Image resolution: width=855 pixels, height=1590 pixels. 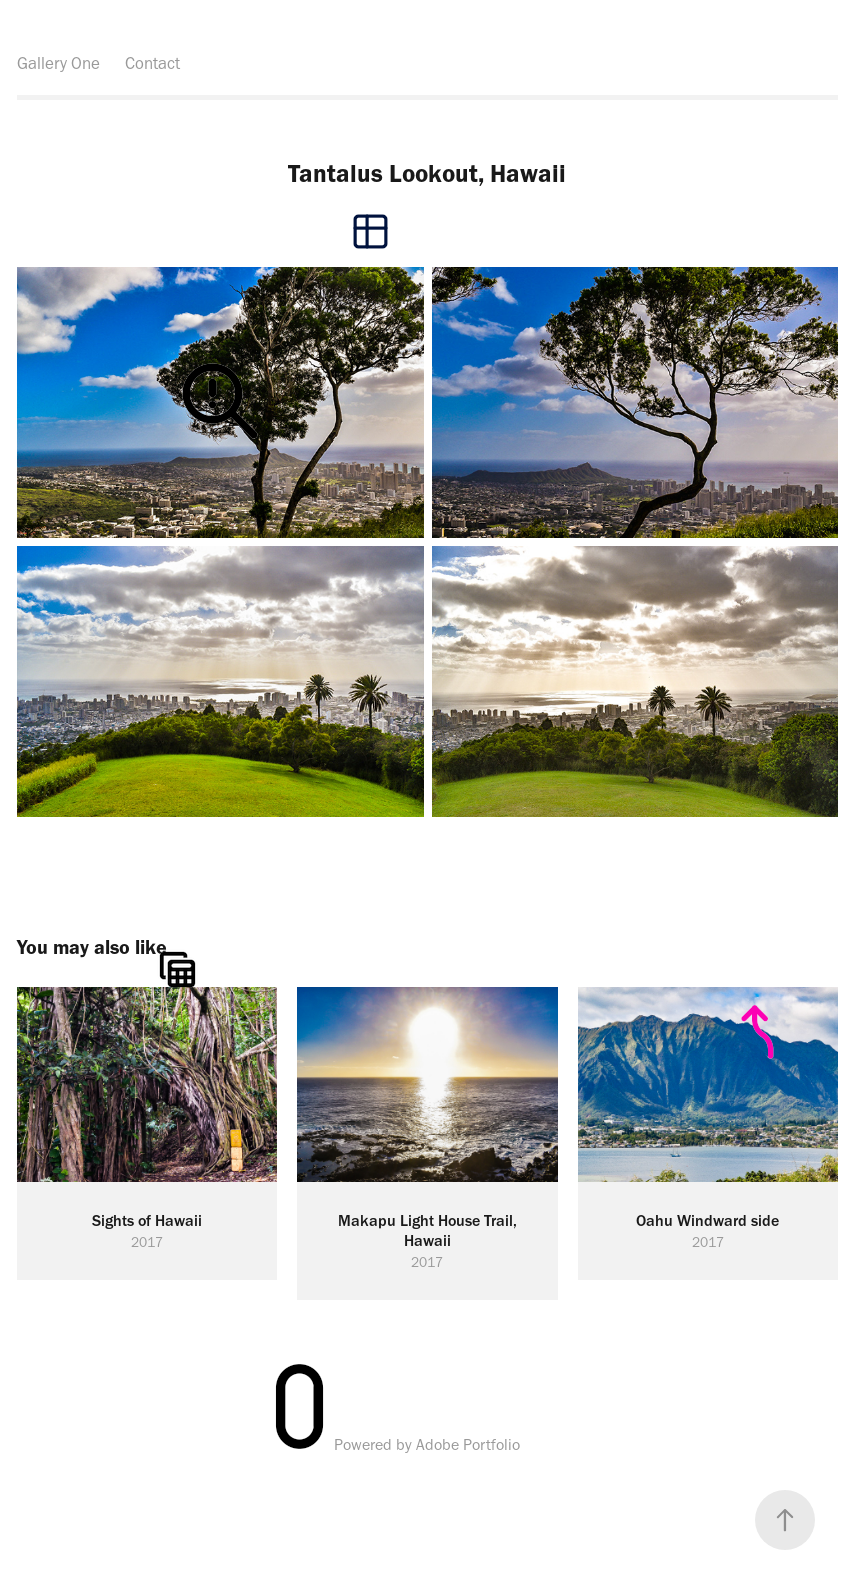 What do you see at coordinates (299, 1406) in the screenshot?
I see `indicates zero items or empty count` at bounding box center [299, 1406].